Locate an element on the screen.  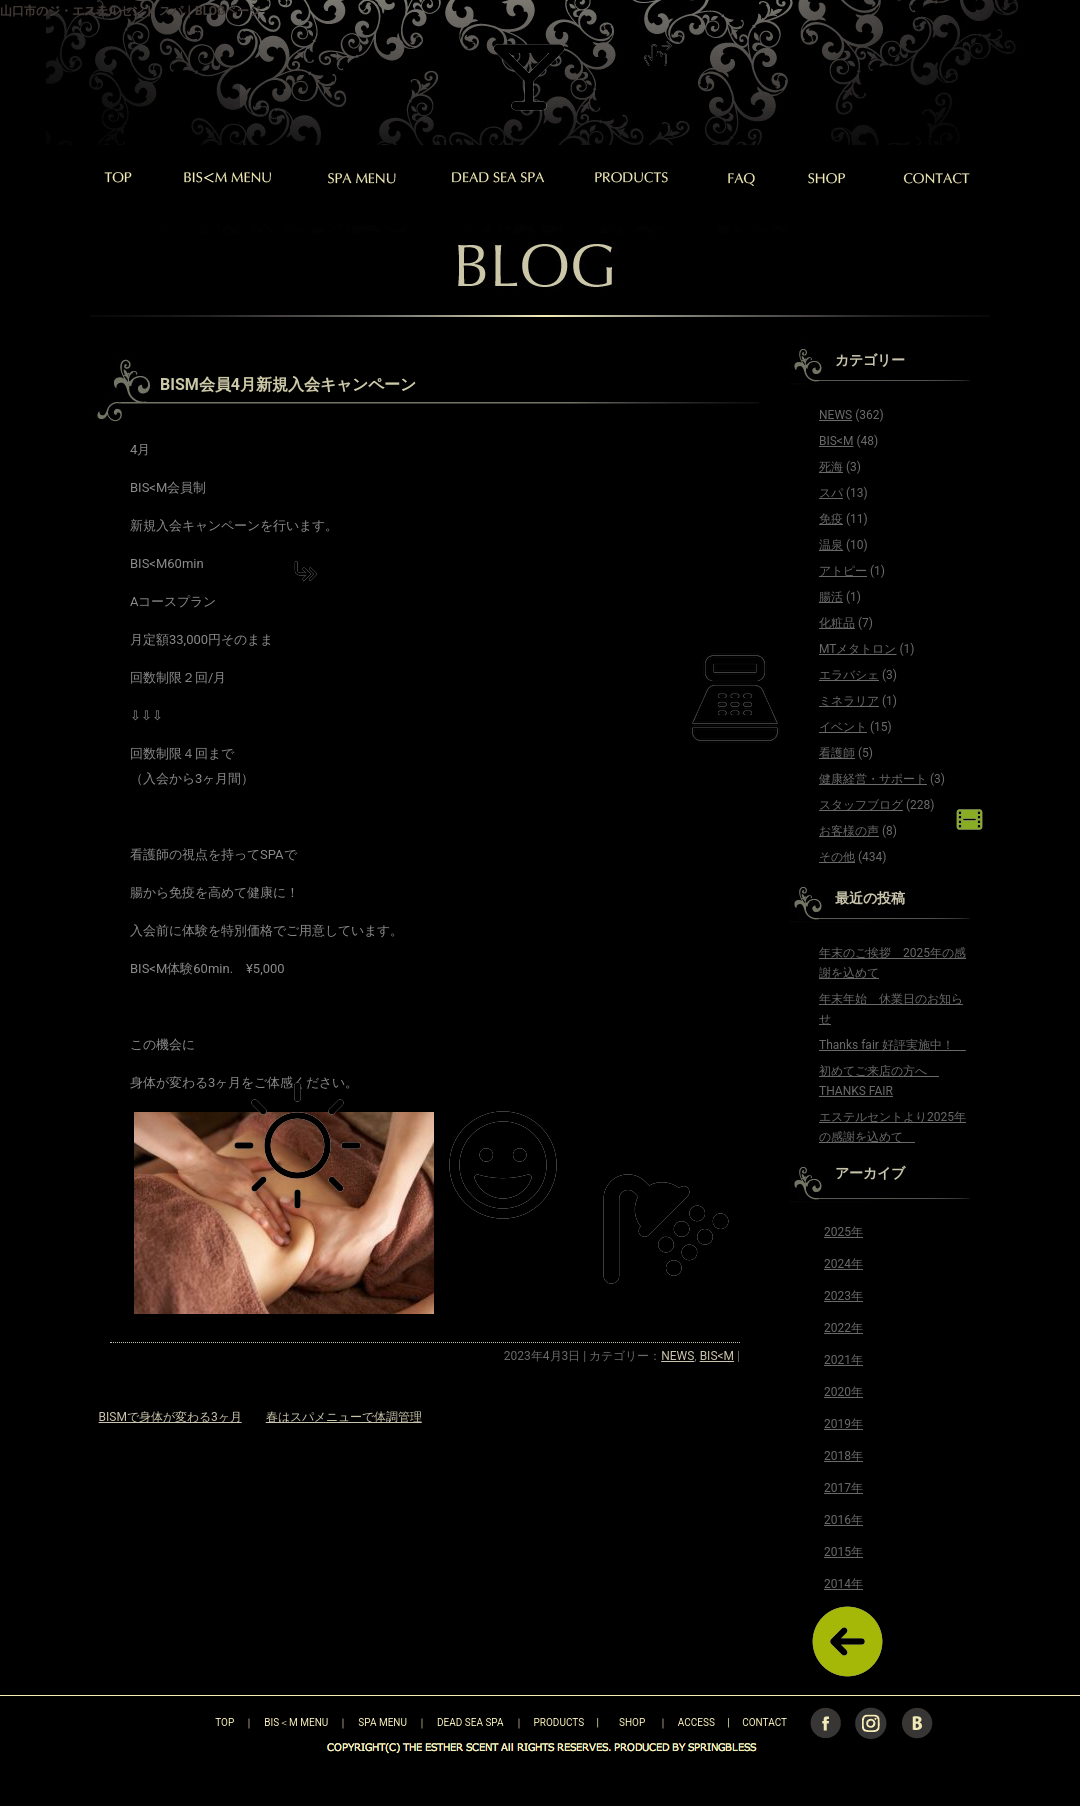
add an emoji or reaction to a message is located at coordinates (503, 1165).